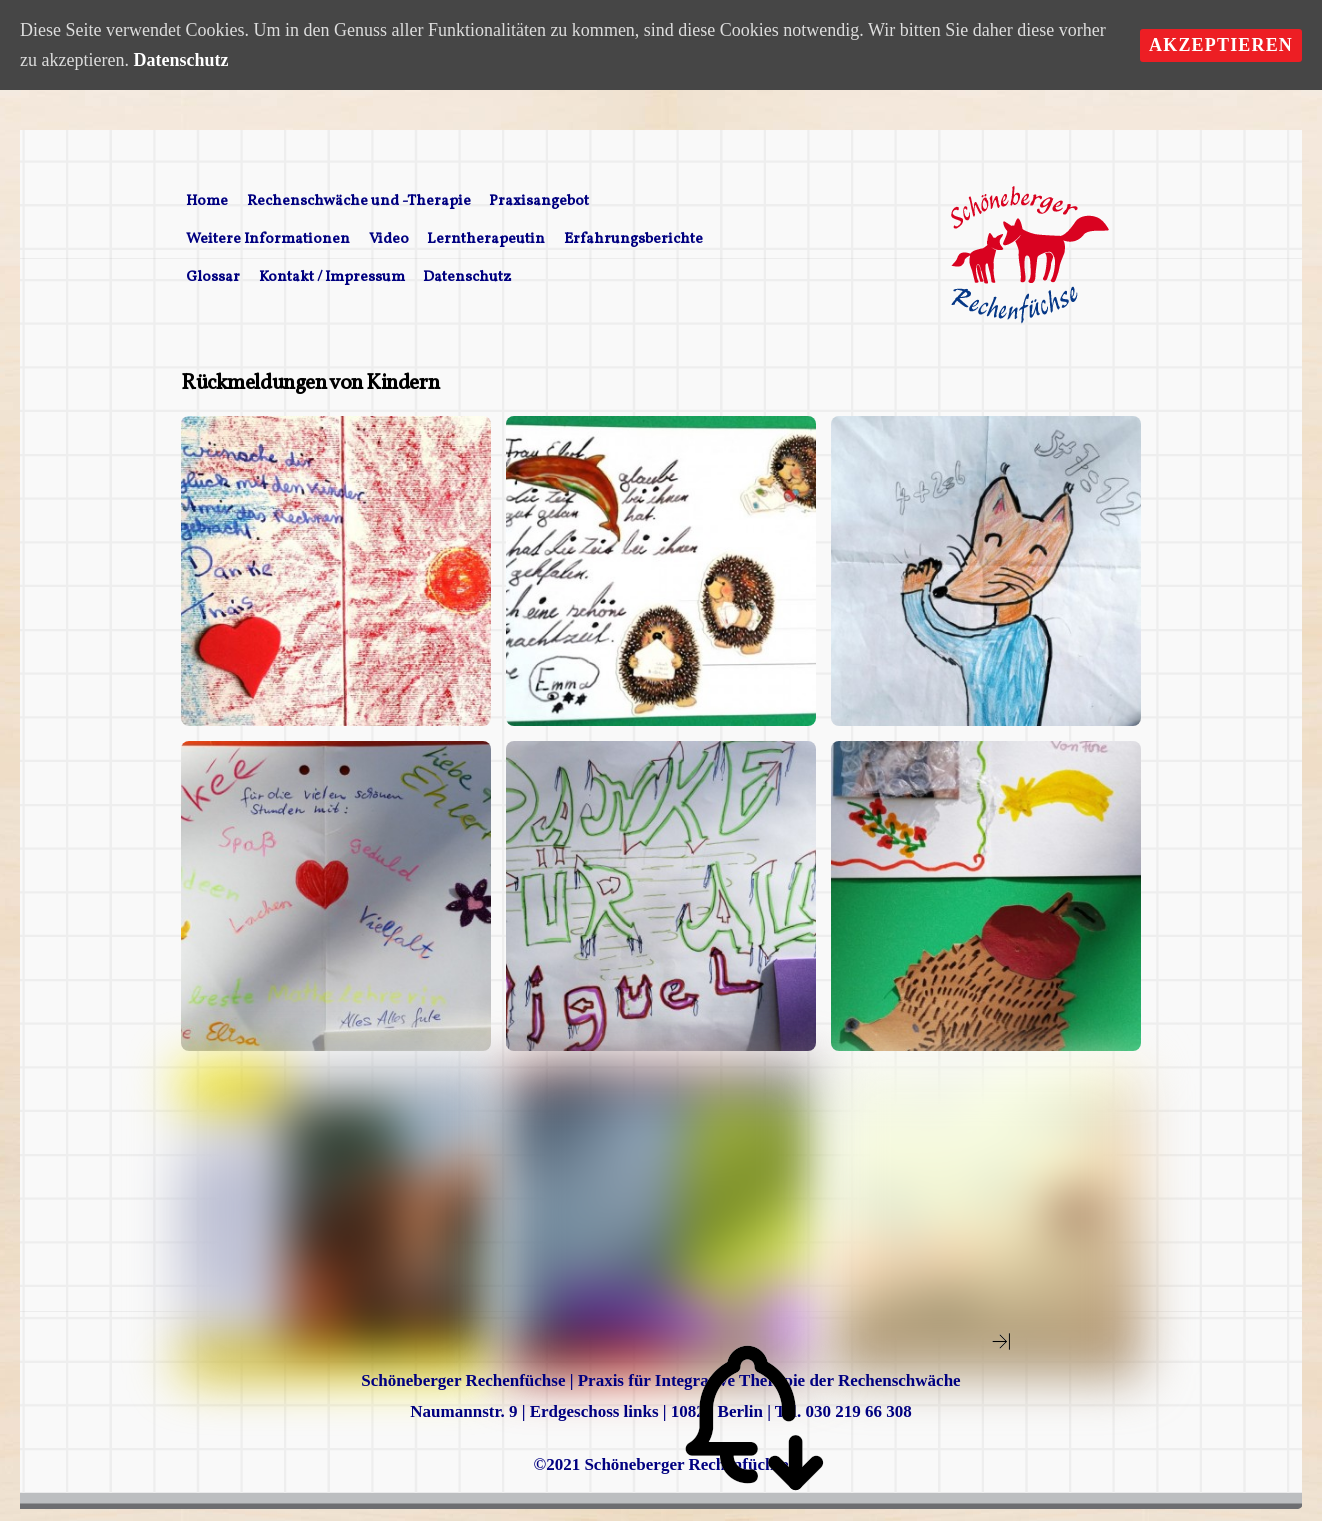 This screenshot has height=1521, width=1322. I want to click on download notifications, so click(747, 1414).